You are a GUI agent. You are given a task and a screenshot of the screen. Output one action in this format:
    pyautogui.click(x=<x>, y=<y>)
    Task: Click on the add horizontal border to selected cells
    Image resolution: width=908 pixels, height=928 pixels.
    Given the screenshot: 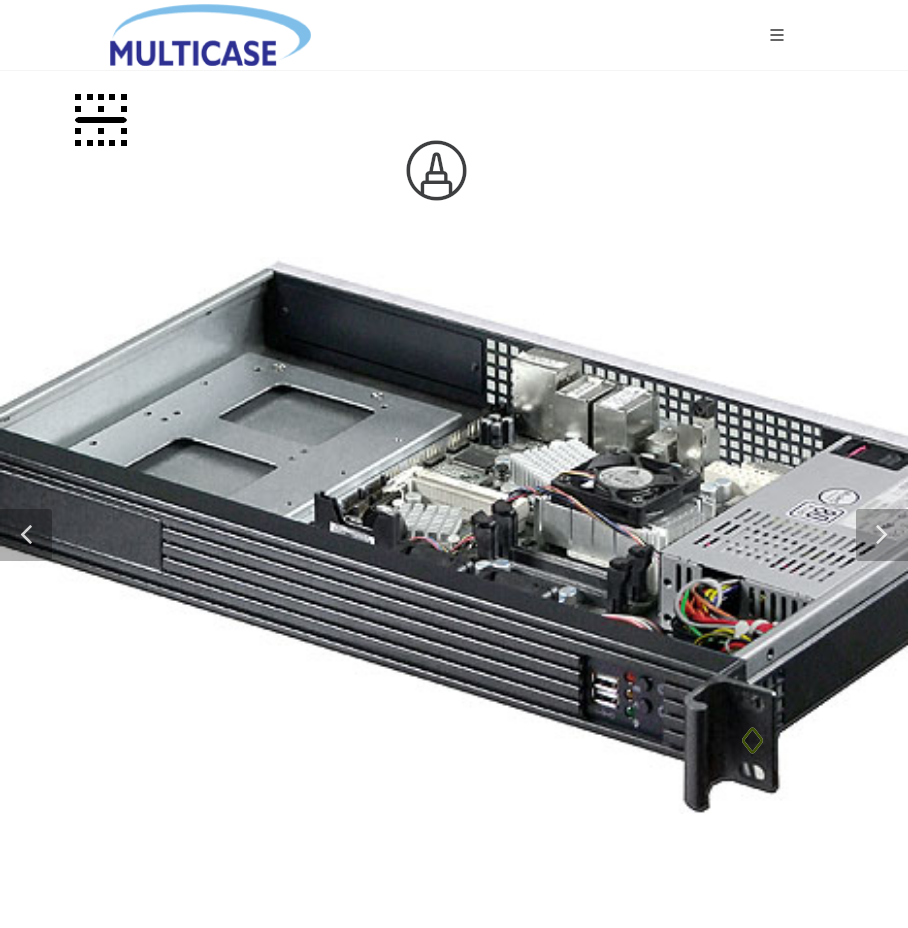 What is the action you would take?
    pyautogui.click(x=101, y=120)
    